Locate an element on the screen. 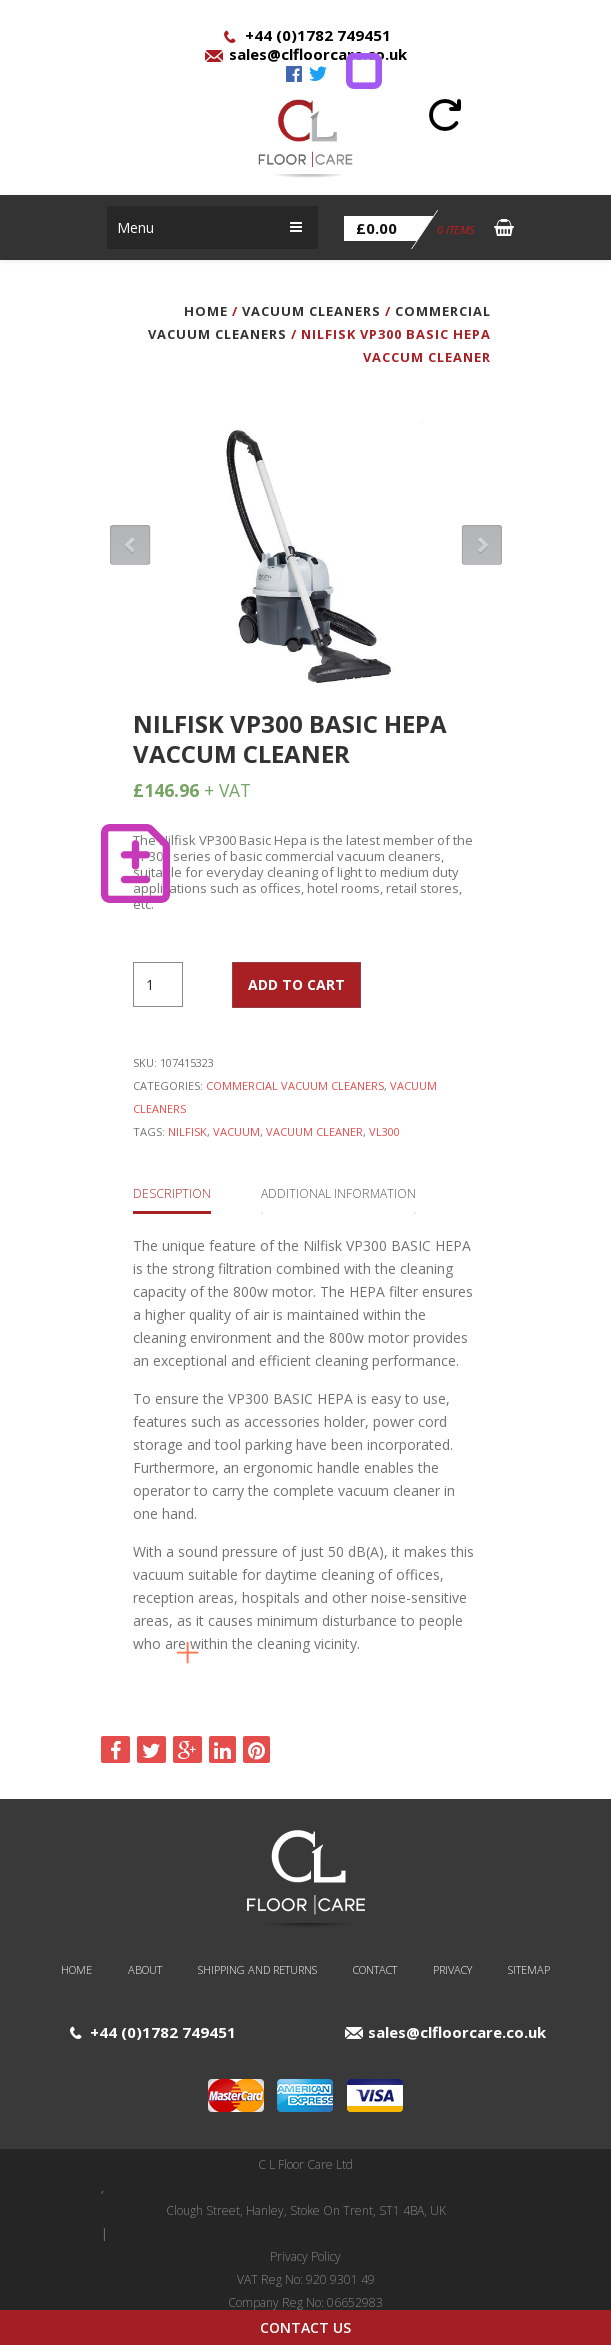  view file differences or changes is located at coordinates (135, 863).